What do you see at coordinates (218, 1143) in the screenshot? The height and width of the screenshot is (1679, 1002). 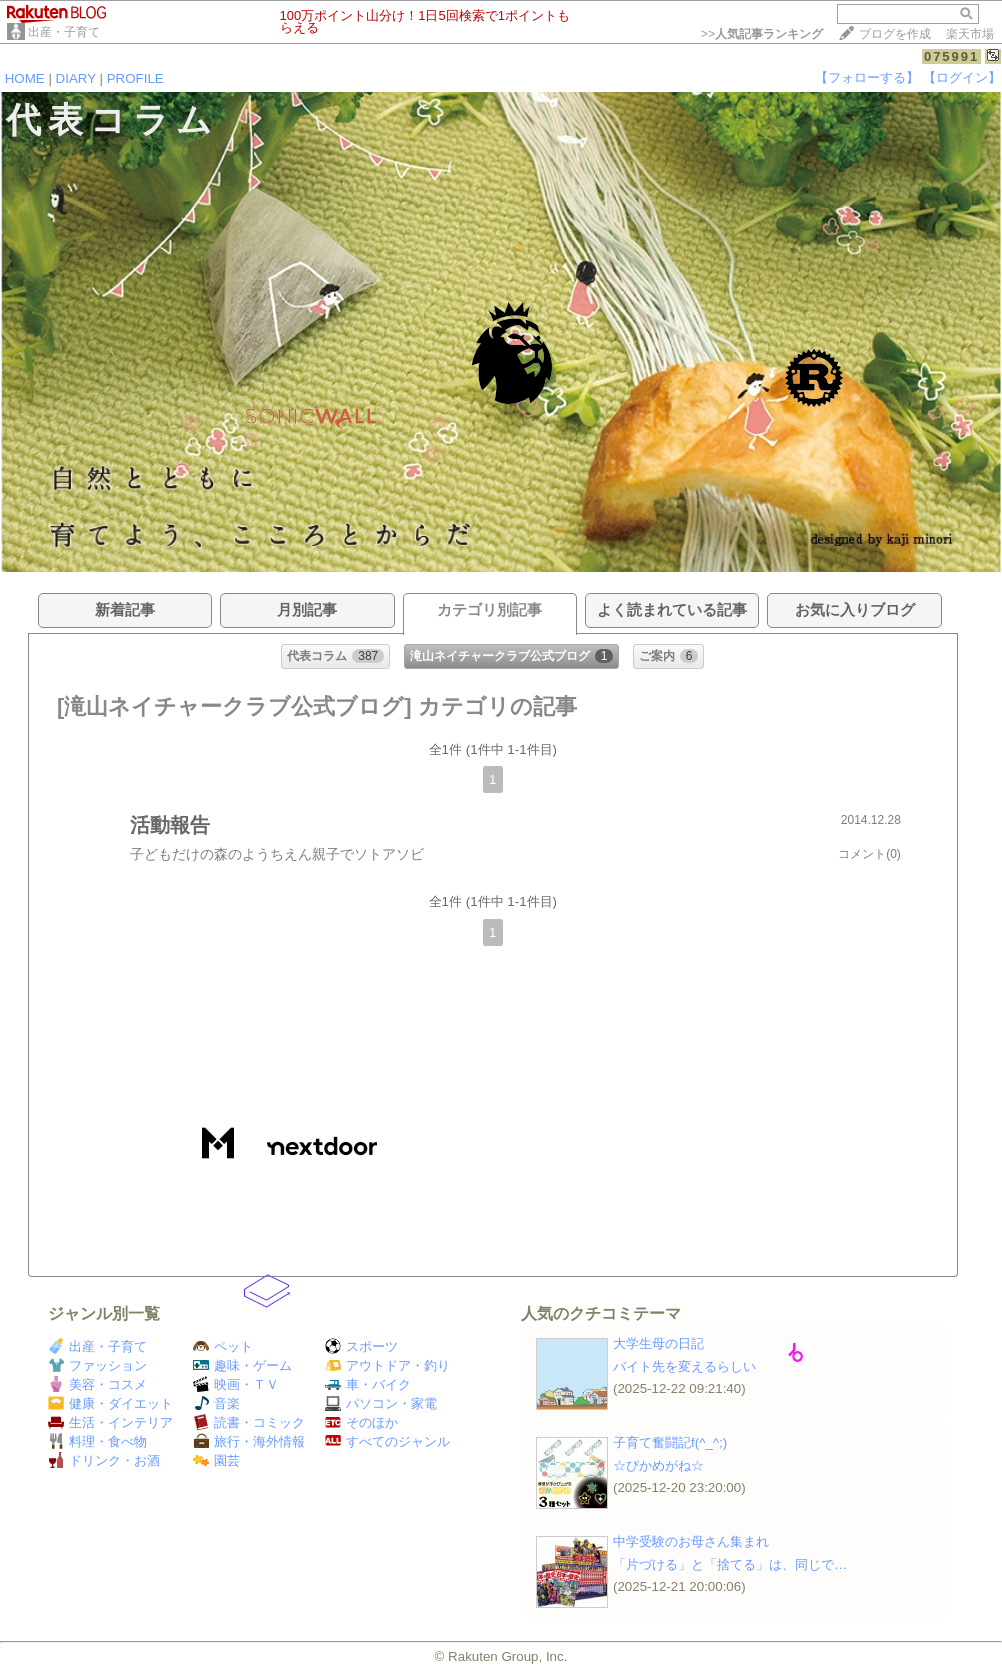 I see `open the AnkerMake 3D printer app` at bounding box center [218, 1143].